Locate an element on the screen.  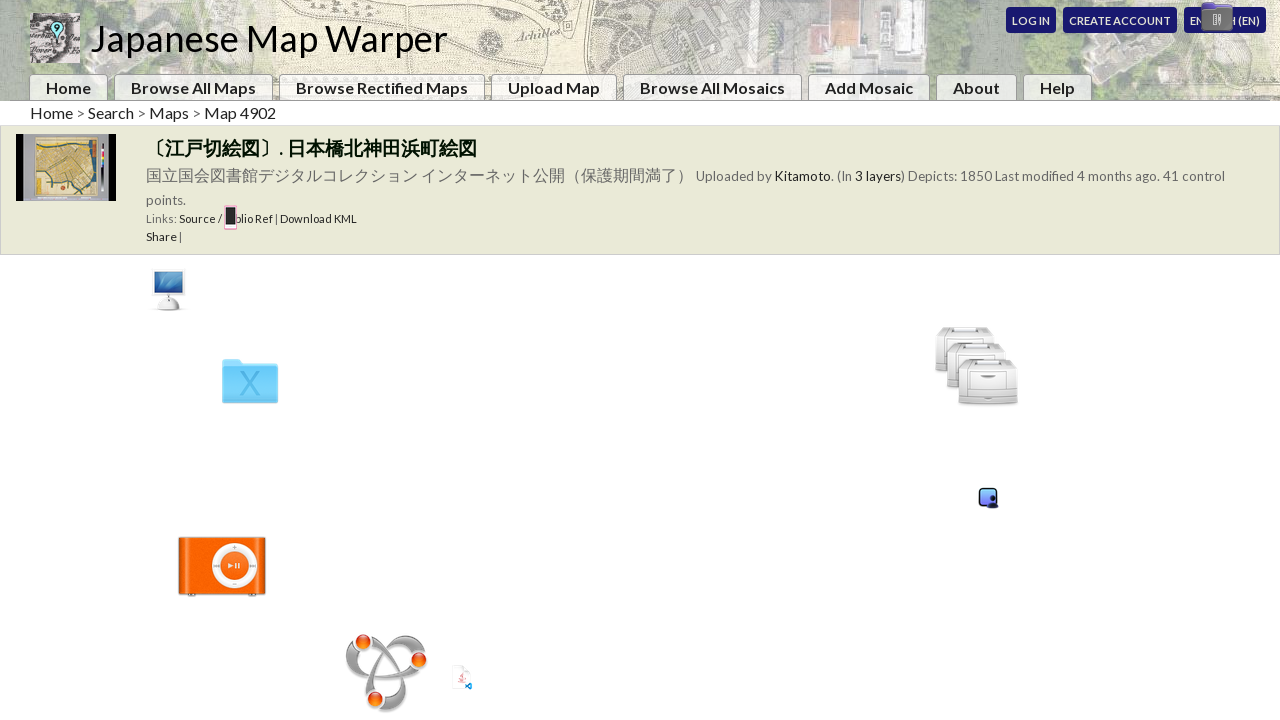
access shared printer pool or network printers is located at coordinates (976, 365).